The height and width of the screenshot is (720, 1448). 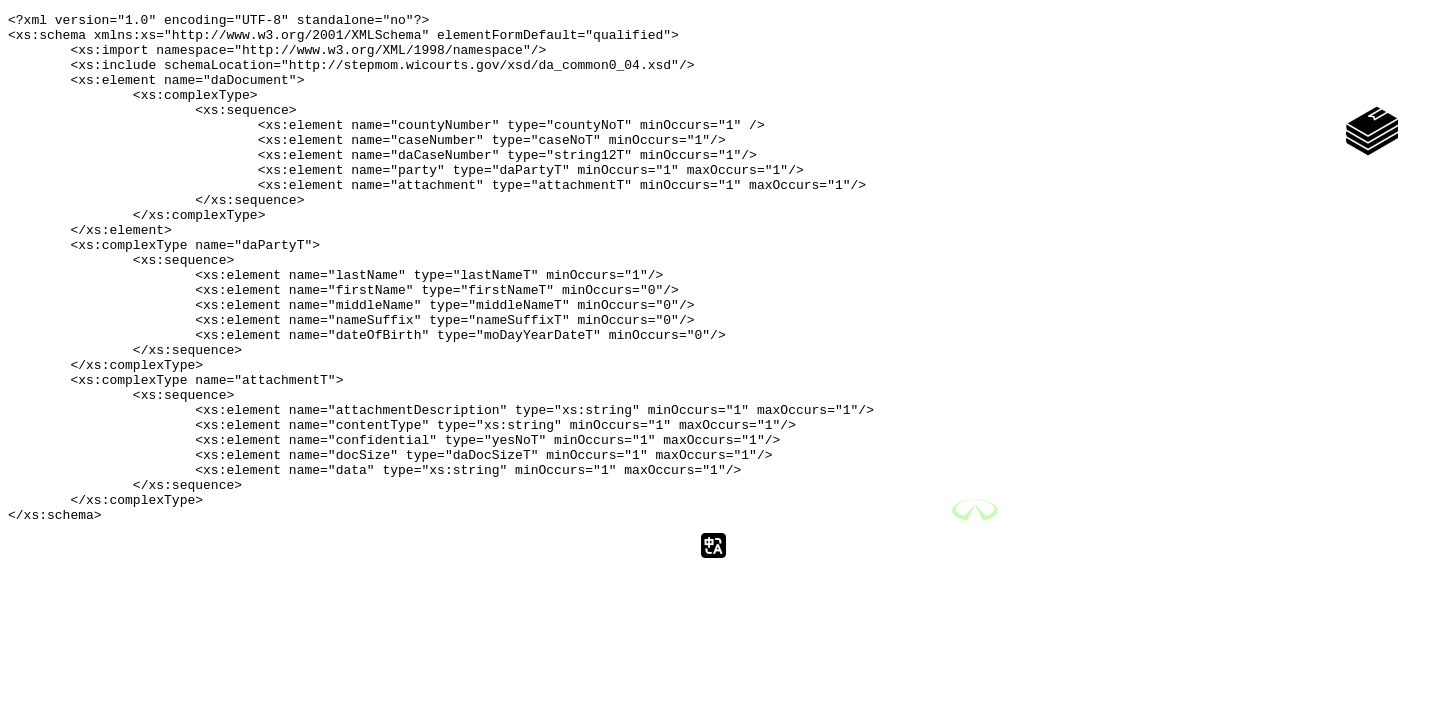 I want to click on Infiniti brand logo, so click(x=975, y=510).